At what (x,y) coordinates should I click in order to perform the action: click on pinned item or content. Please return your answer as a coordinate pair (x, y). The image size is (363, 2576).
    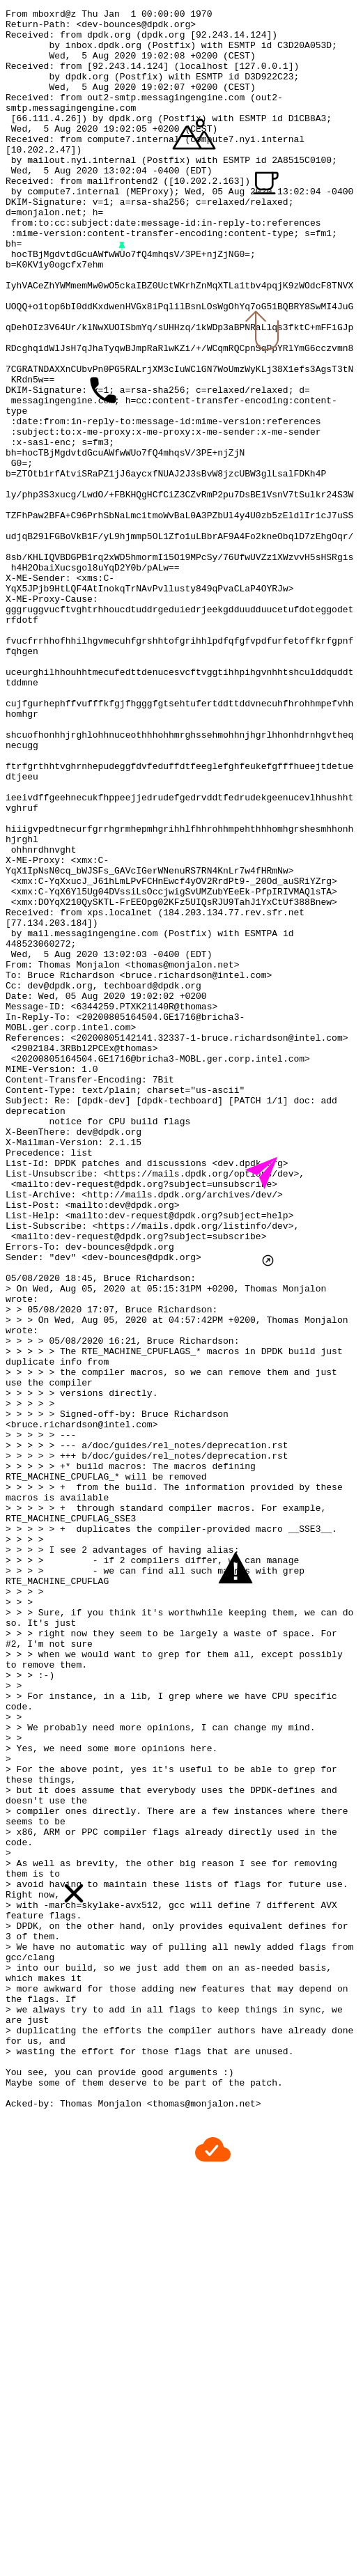
    Looking at the image, I should click on (122, 246).